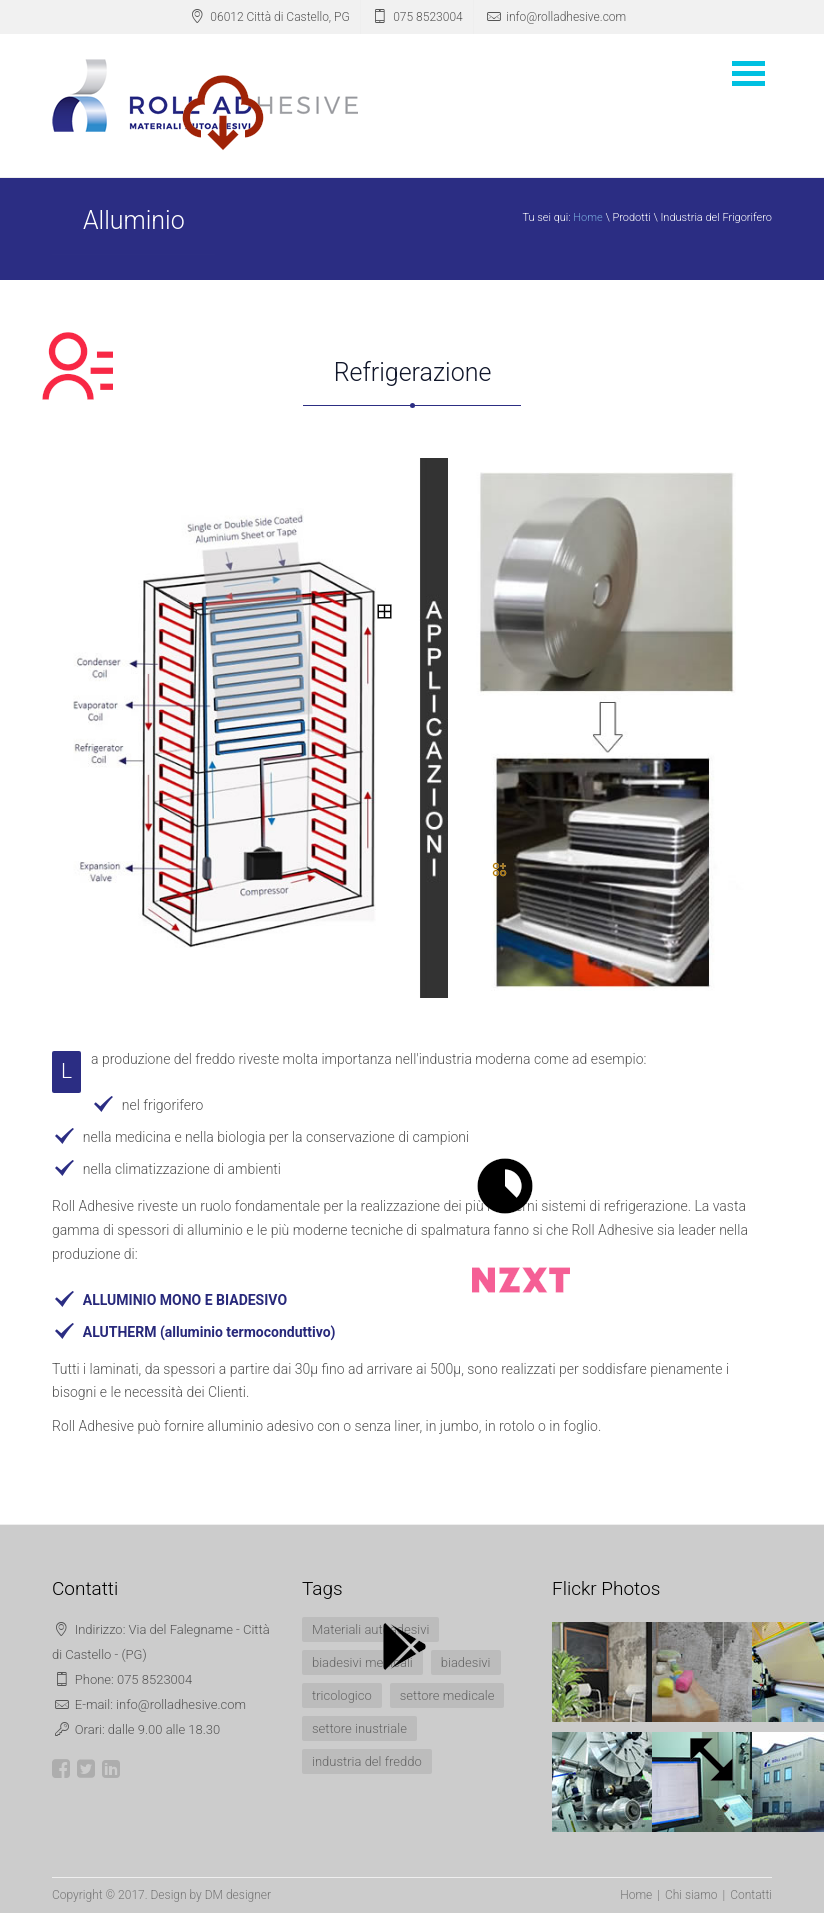  I want to click on indicates approximately 25% progress complete, so click(505, 1186).